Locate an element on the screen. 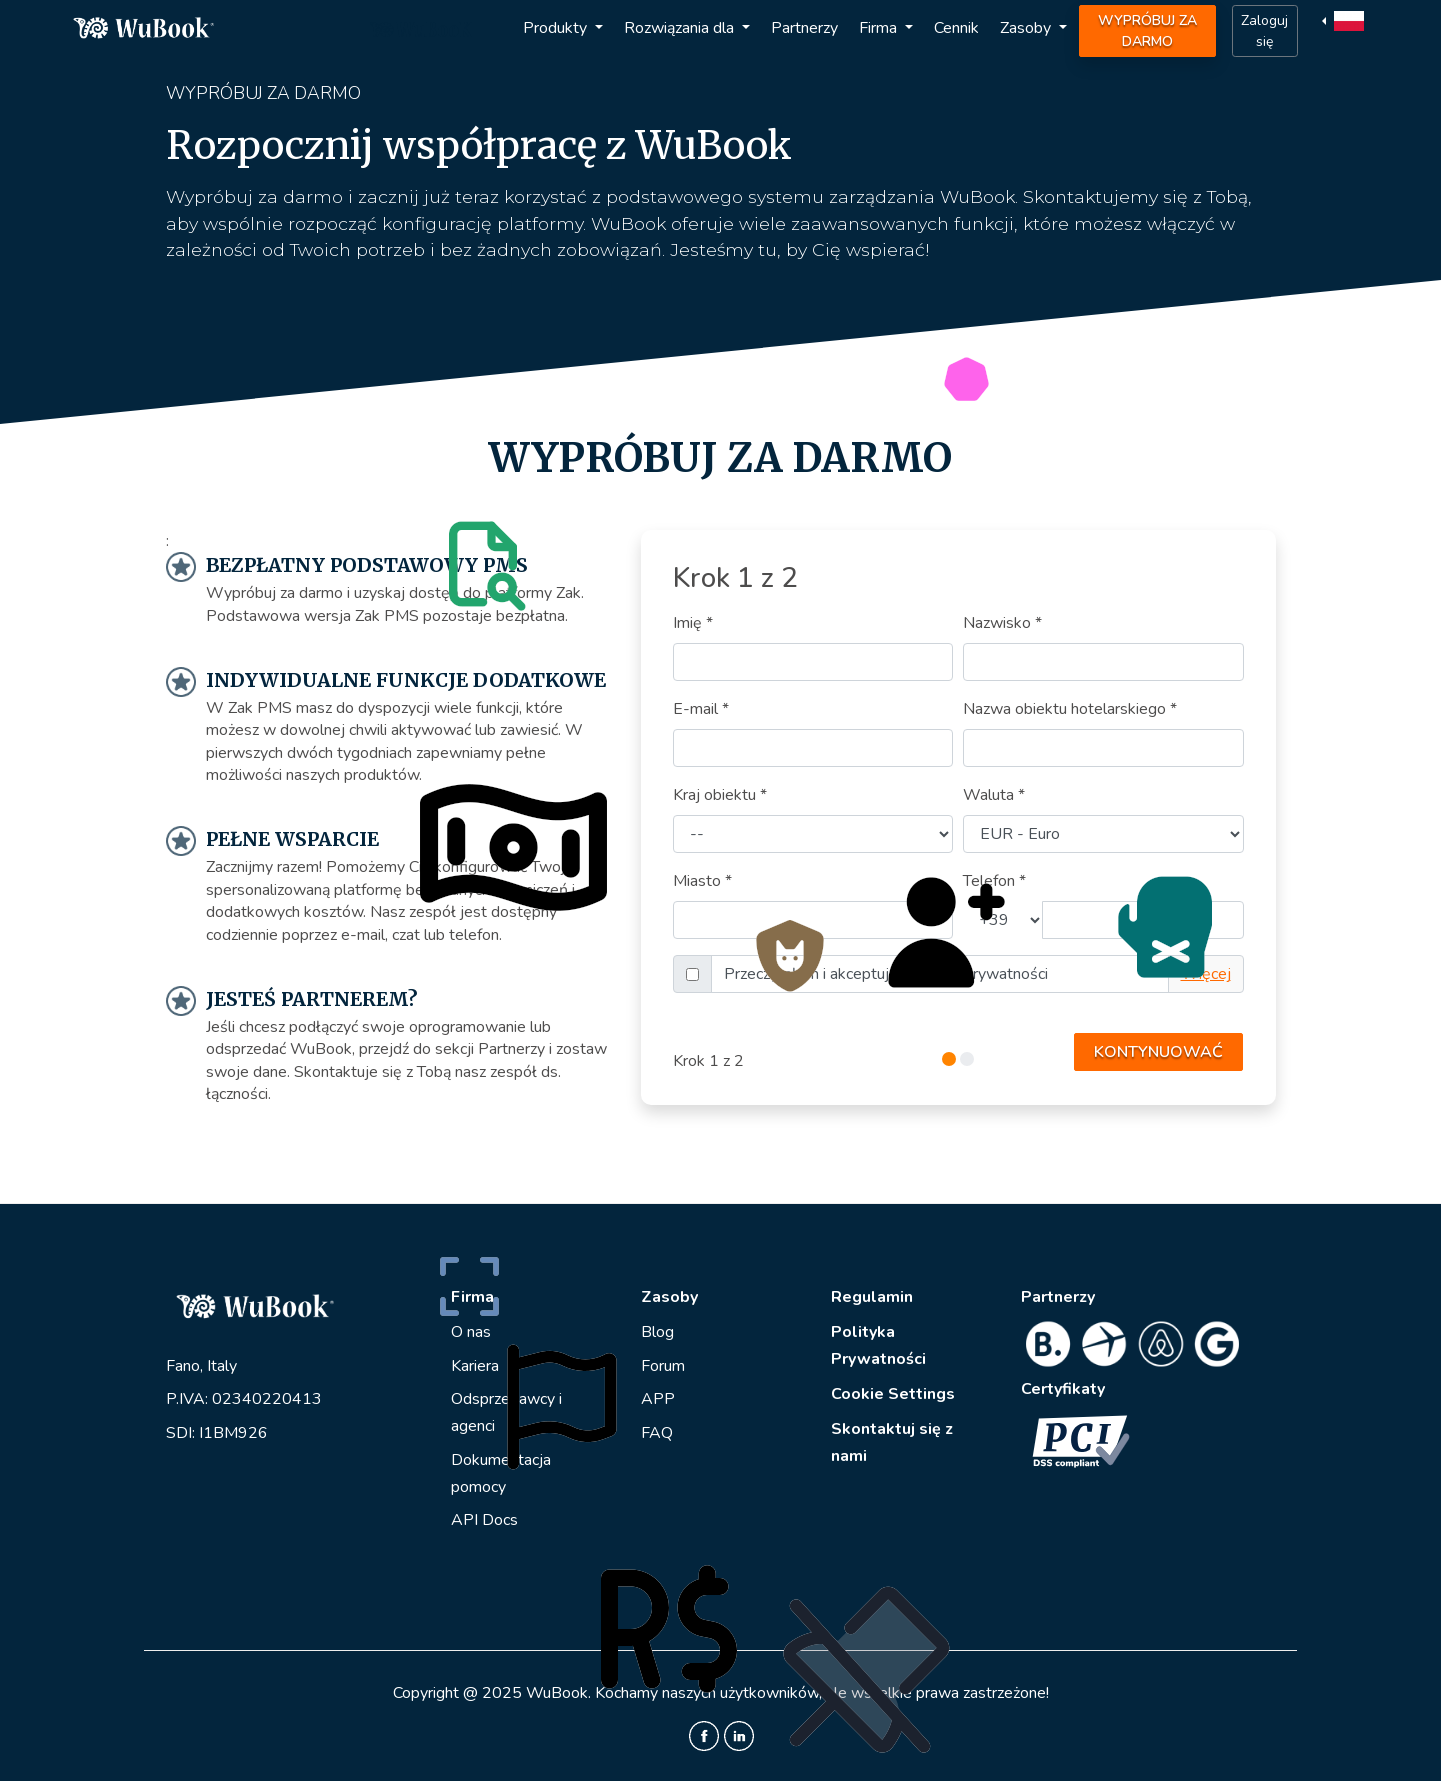 The height and width of the screenshot is (1781, 1441). flag or bookmark this item is located at coordinates (562, 1407).